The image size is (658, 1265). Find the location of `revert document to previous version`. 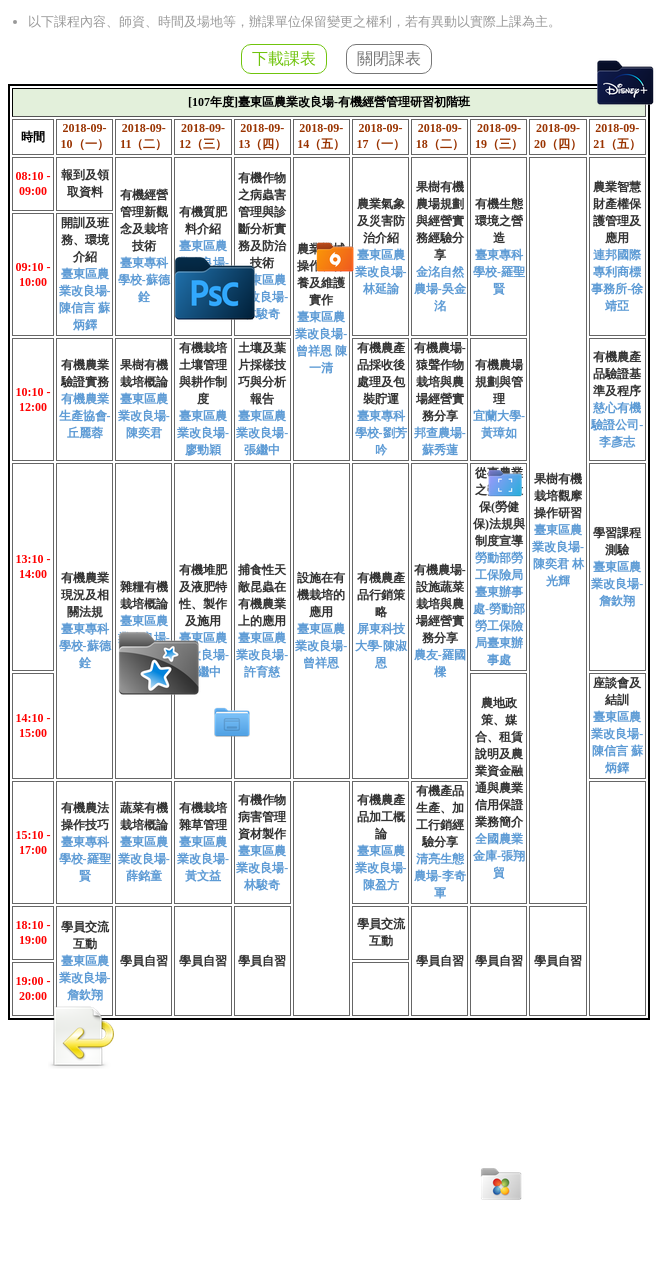

revert document to previous version is located at coordinates (81, 1036).